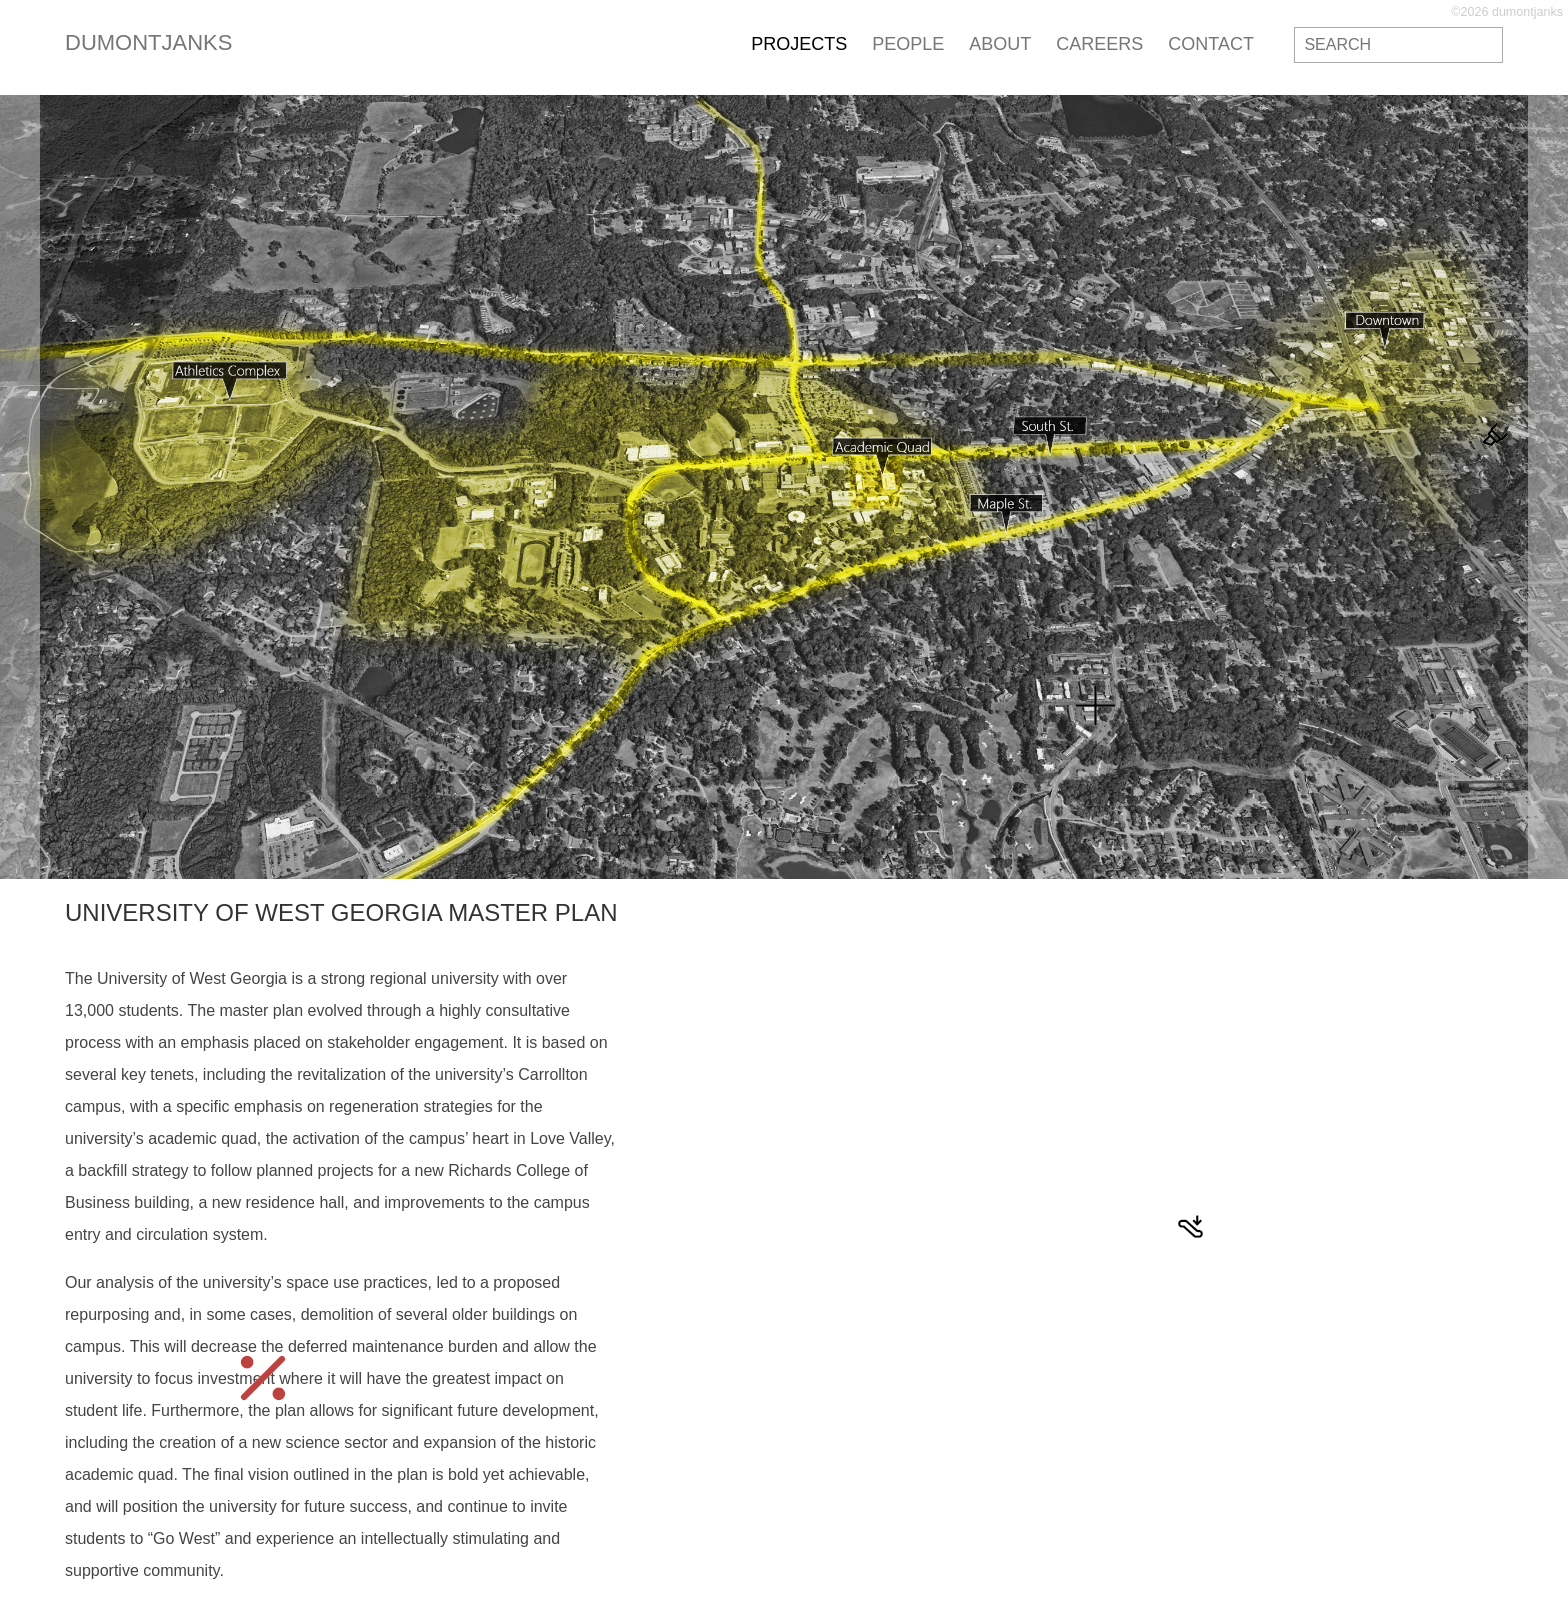 The width and height of the screenshot is (1568, 1621). I want to click on view or apply a discount, so click(263, 1378).